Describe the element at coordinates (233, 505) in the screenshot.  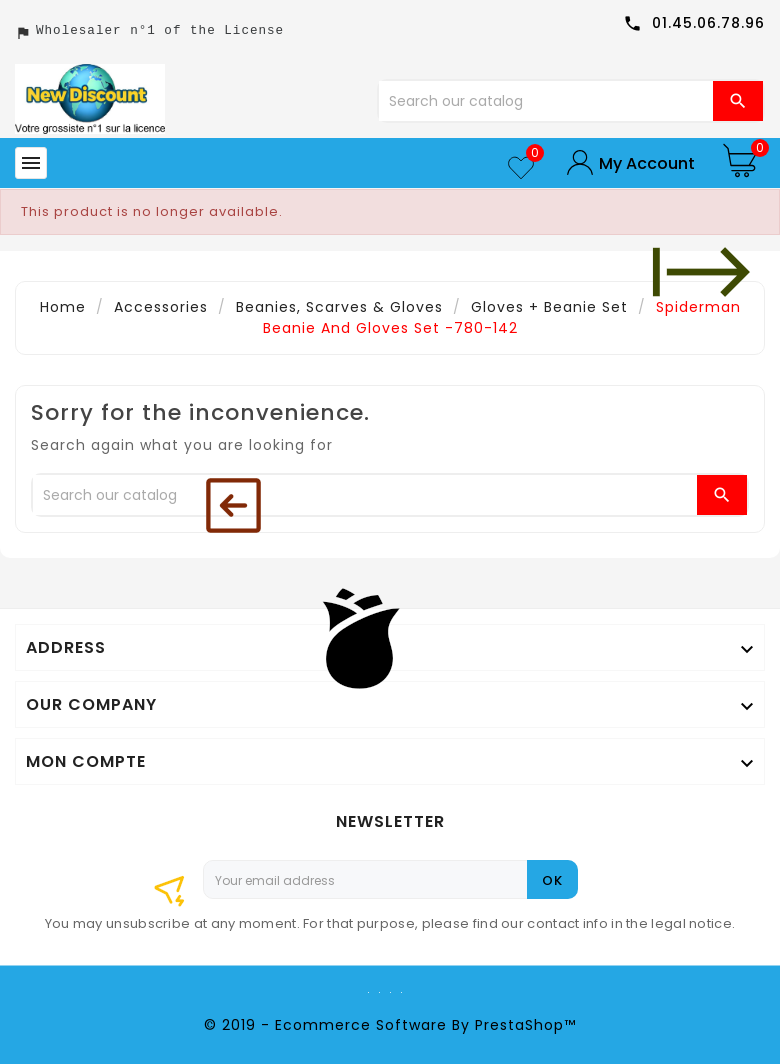
I see `navigate back to the previous screen` at that location.